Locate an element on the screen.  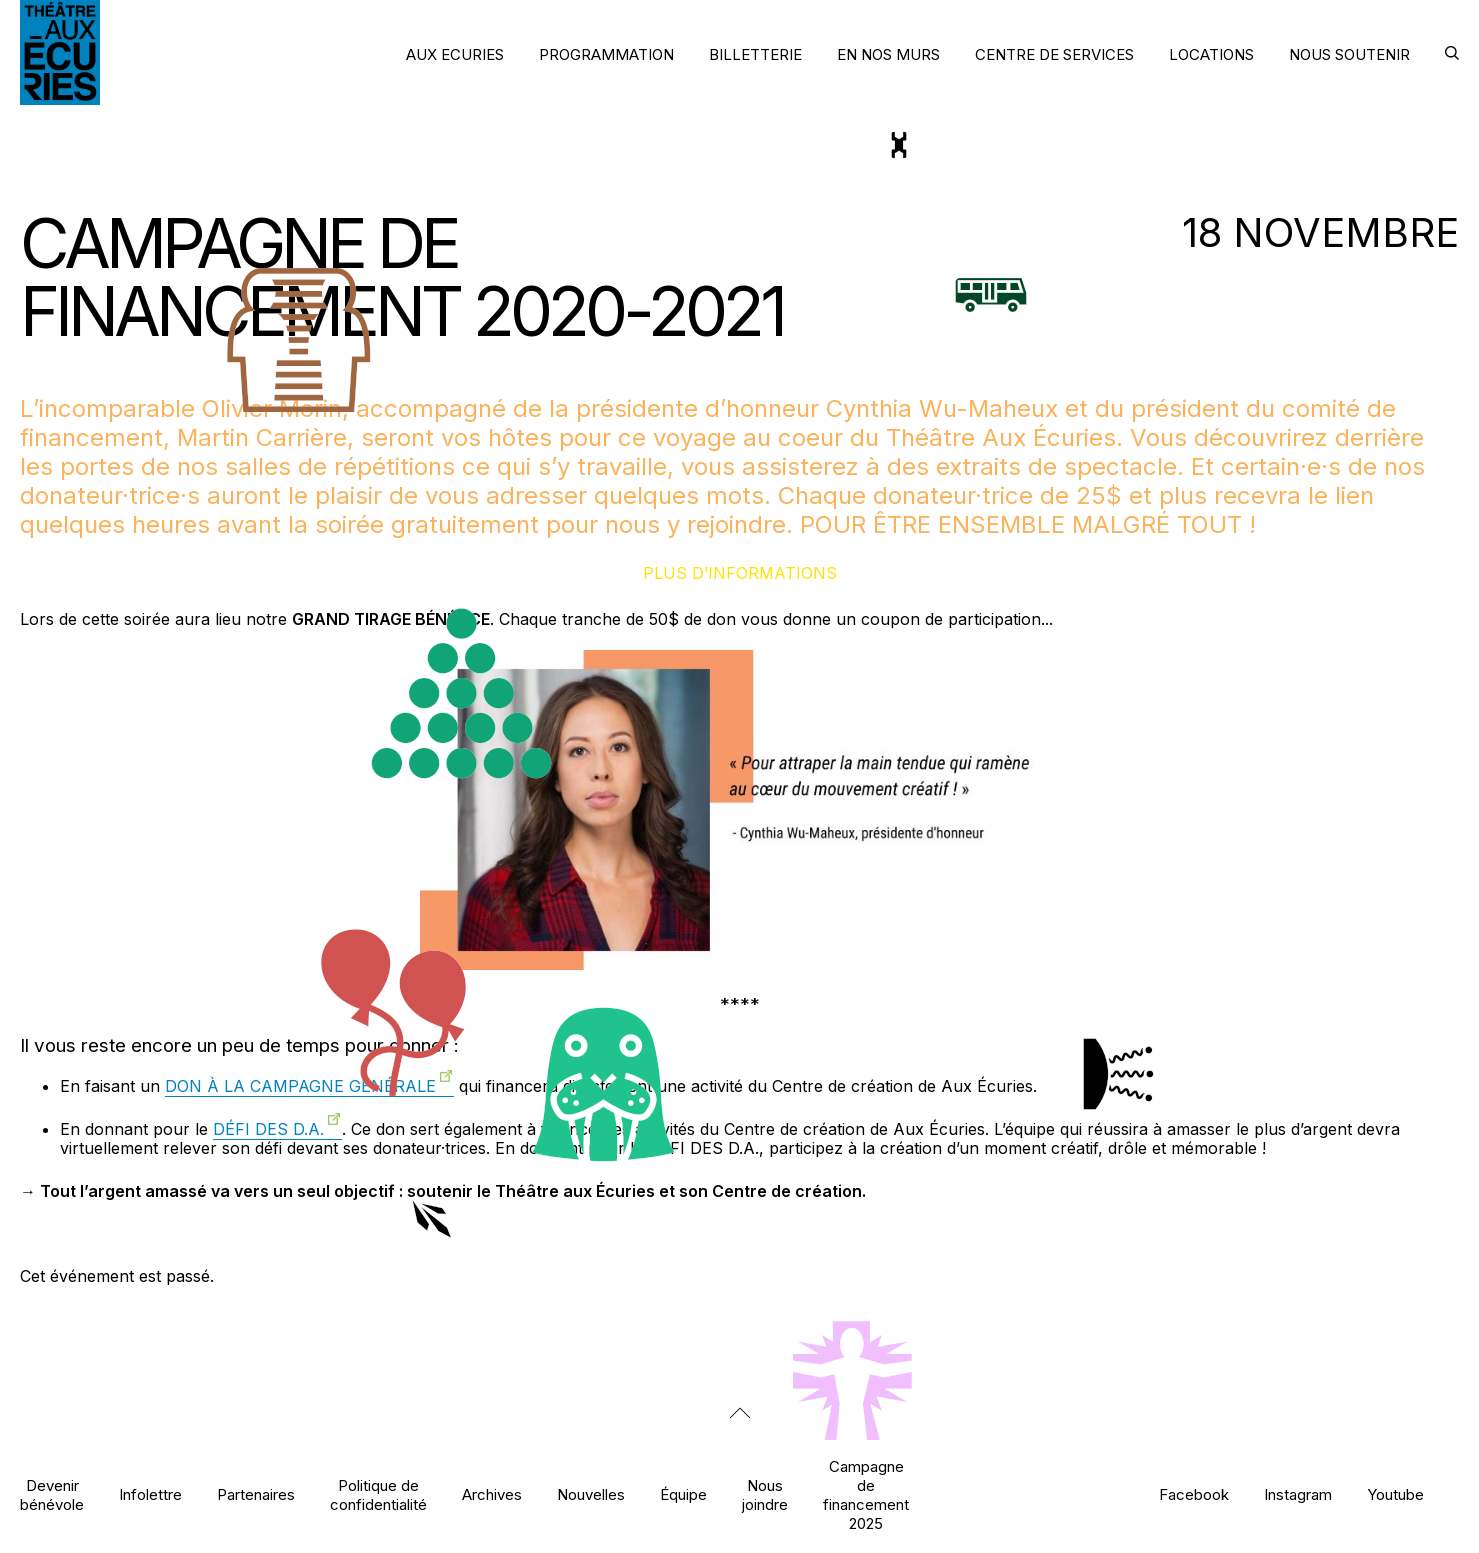
indicates a celebration or party event is located at coordinates (391, 1011).